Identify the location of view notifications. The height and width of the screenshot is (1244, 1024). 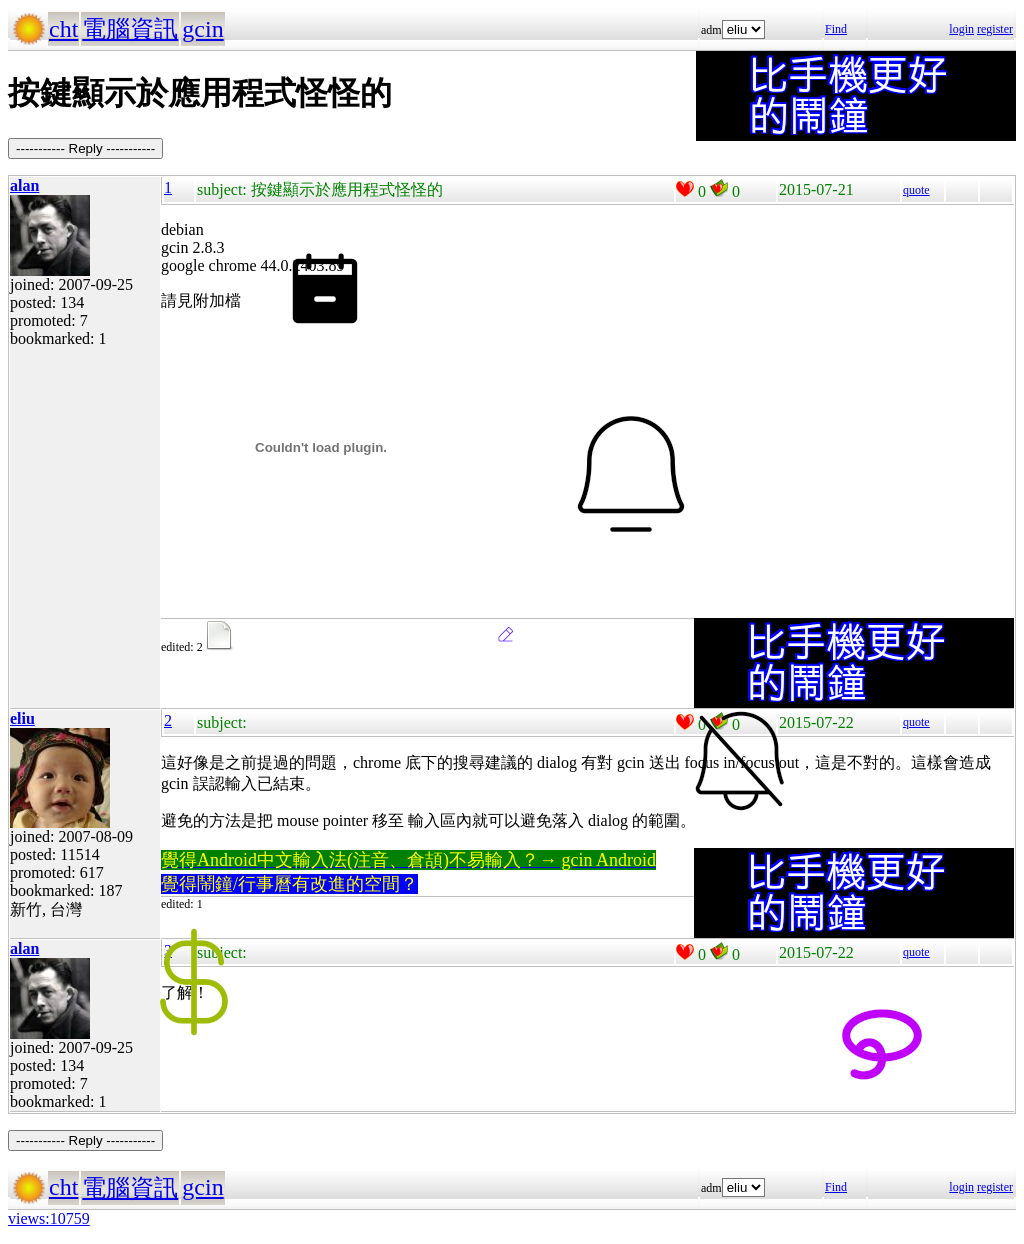
(631, 474).